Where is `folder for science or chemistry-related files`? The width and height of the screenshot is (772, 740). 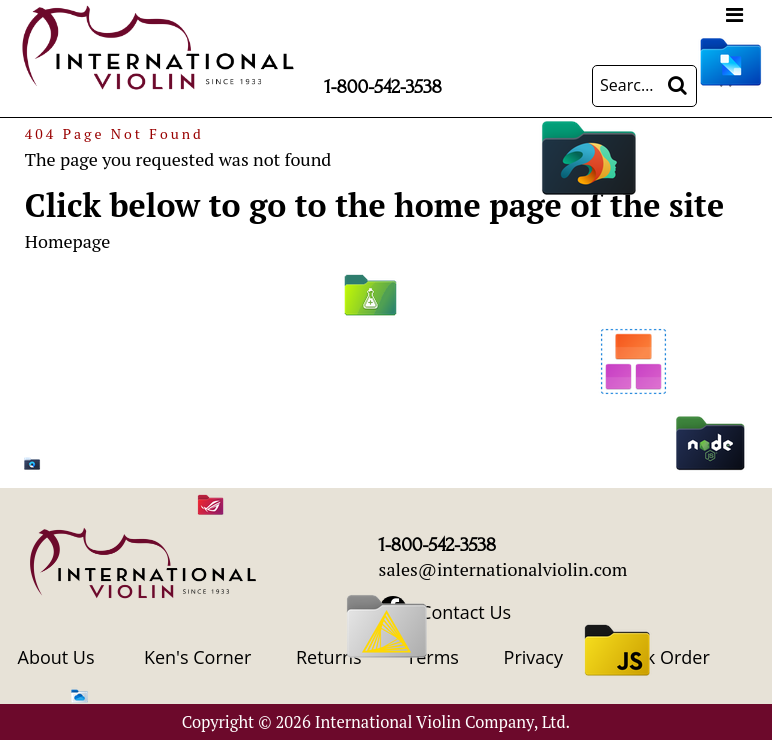
folder for science or chemistry-related files is located at coordinates (370, 296).